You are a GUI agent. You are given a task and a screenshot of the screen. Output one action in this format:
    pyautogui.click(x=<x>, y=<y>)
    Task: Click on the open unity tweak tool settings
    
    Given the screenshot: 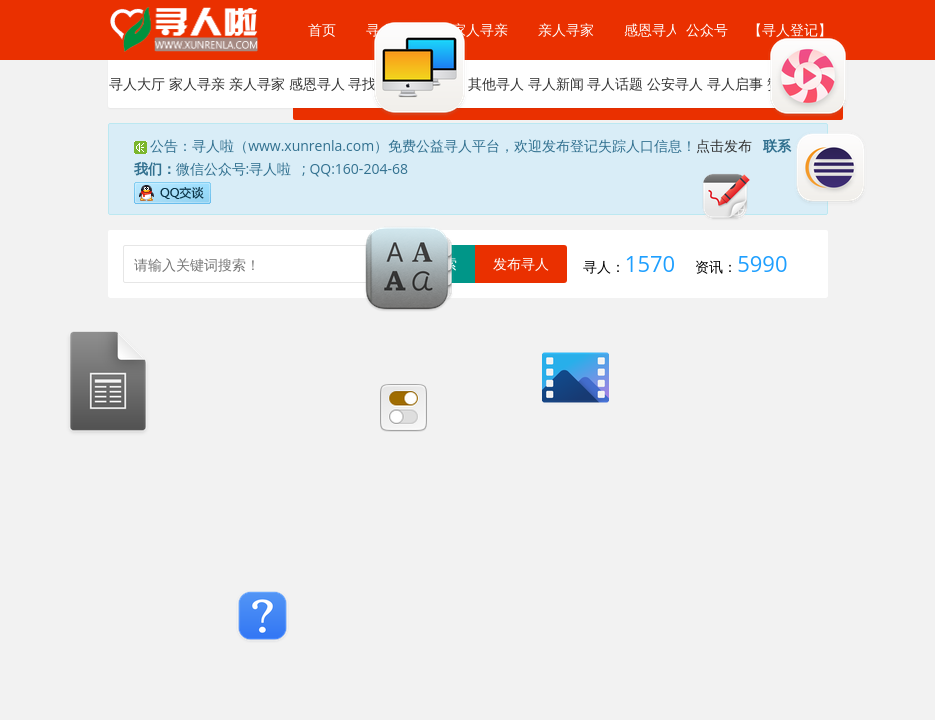 What is the action you would take?
    pyautogui.click(x=403, y=407)
    